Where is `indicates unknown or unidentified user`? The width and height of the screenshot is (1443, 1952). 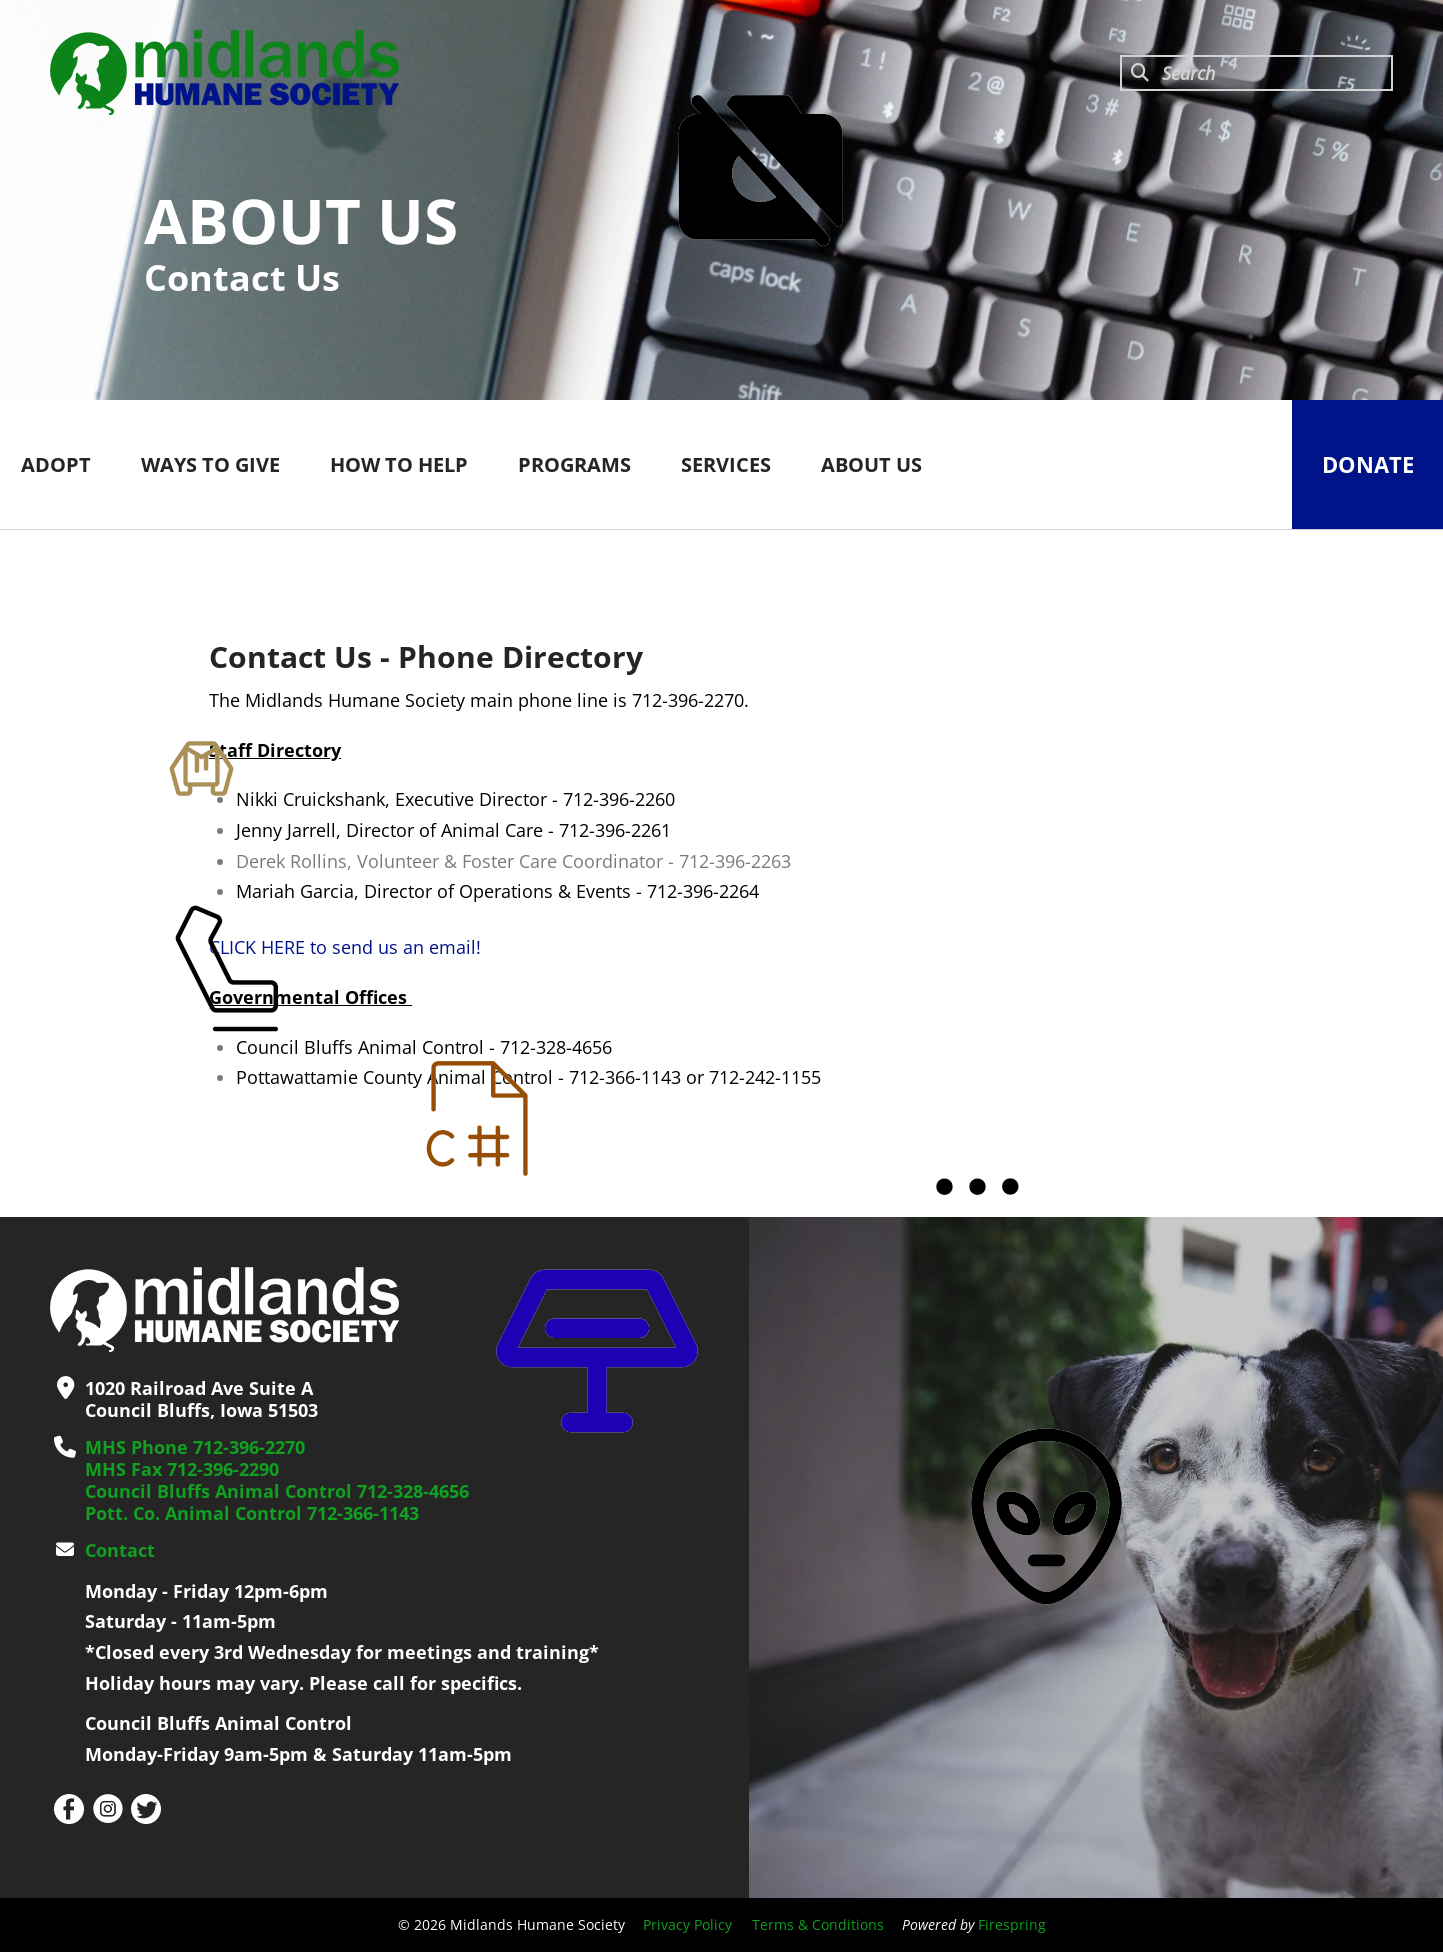 indicates unknown or unidentified user is located at coordinates (1046, 1516).